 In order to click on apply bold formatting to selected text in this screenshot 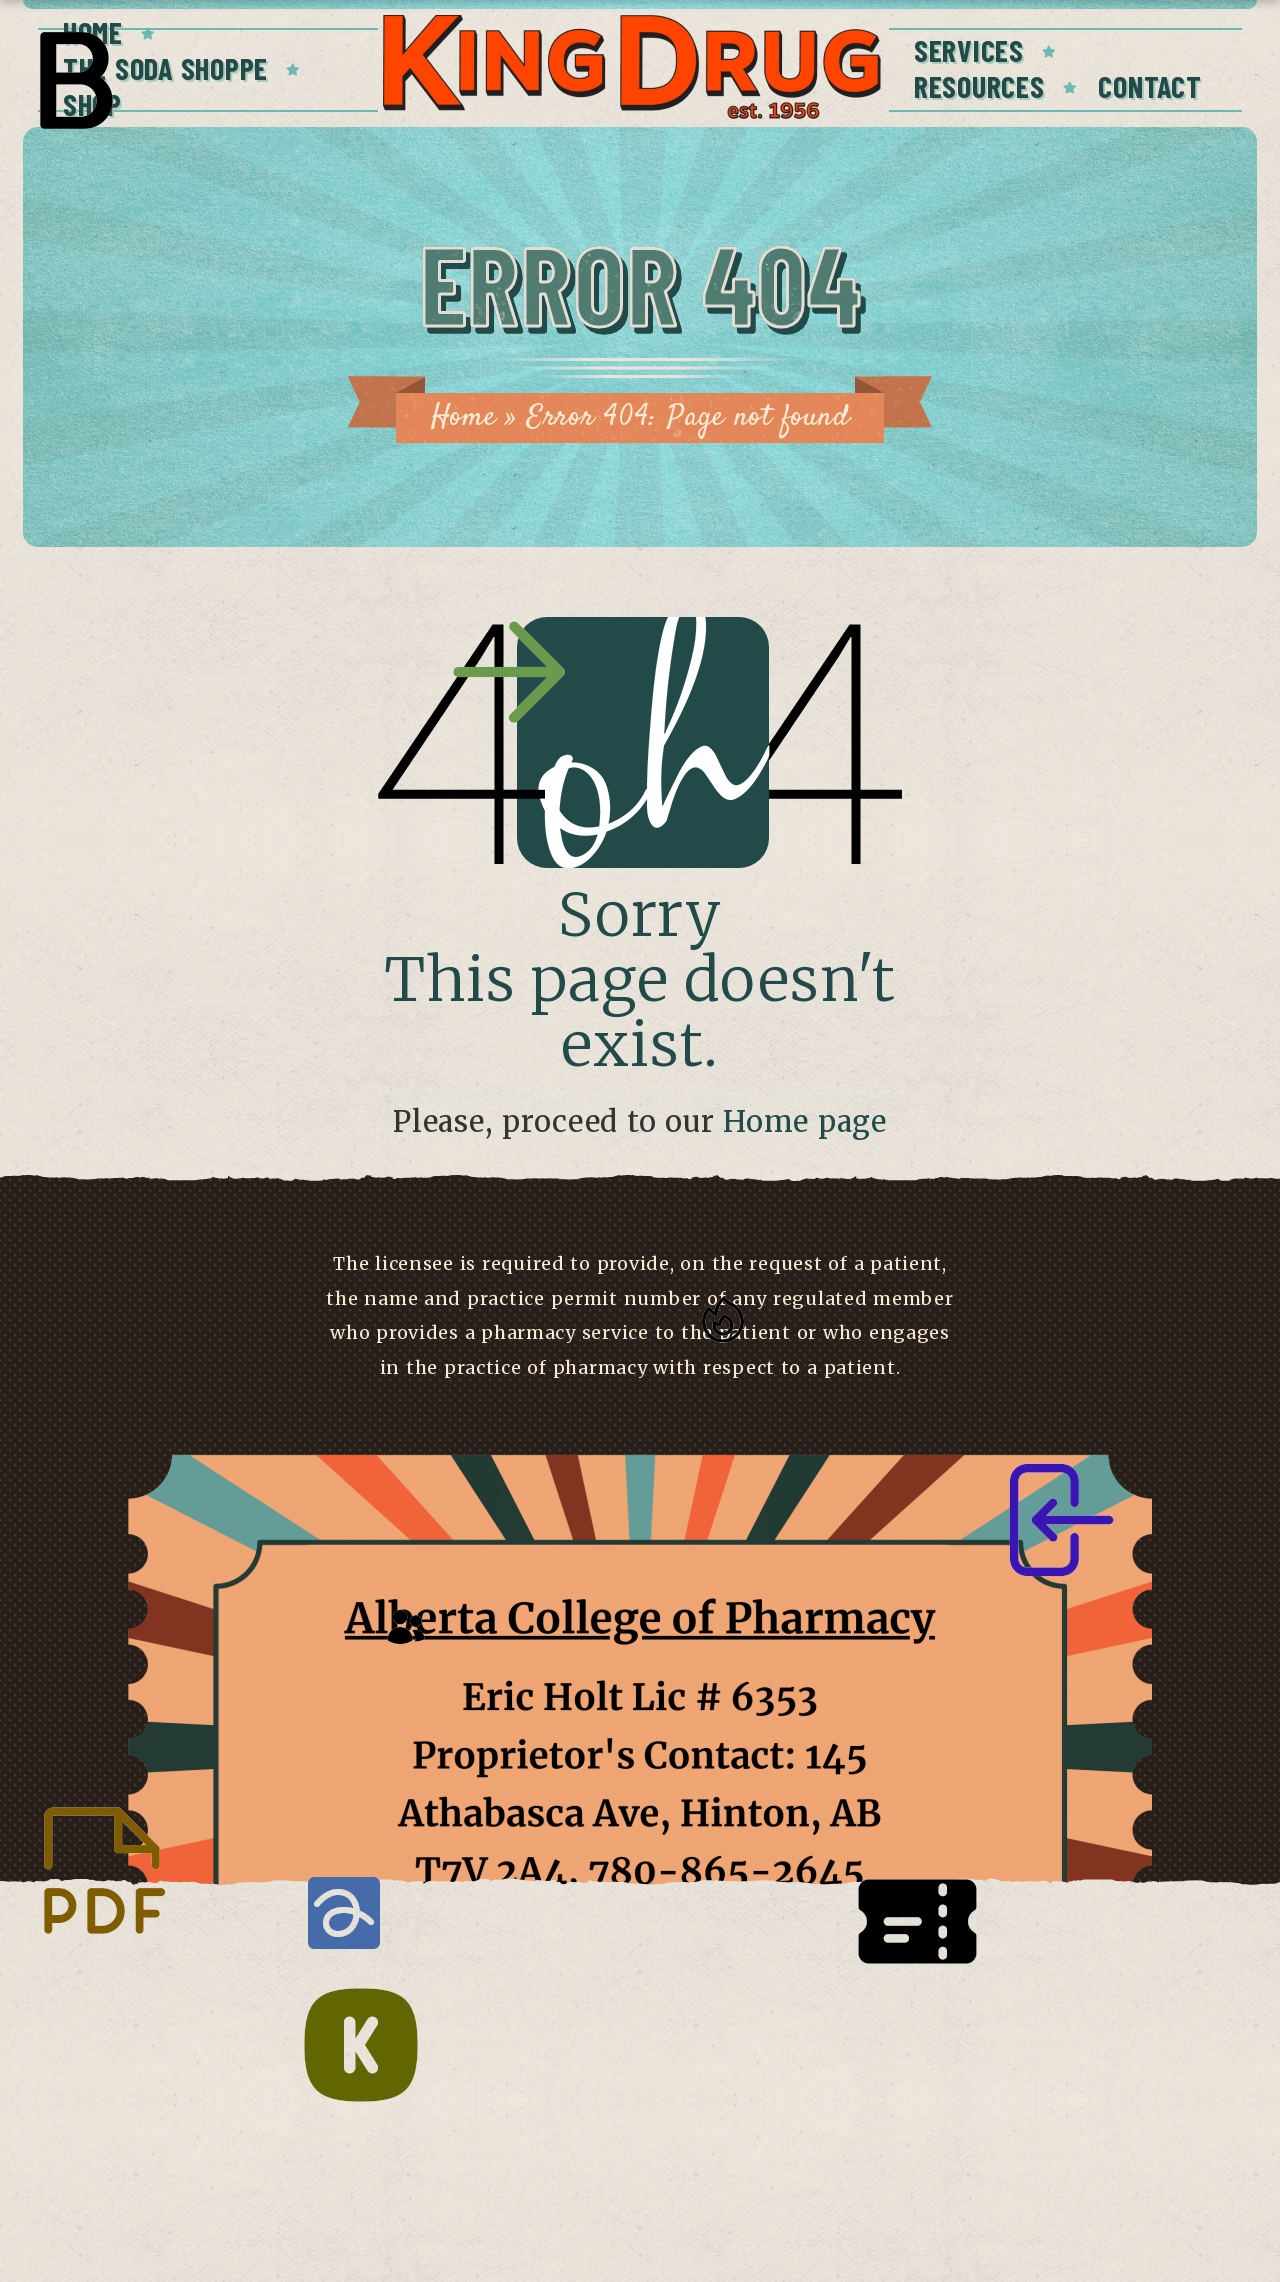, I will do `click(76, 80)`.